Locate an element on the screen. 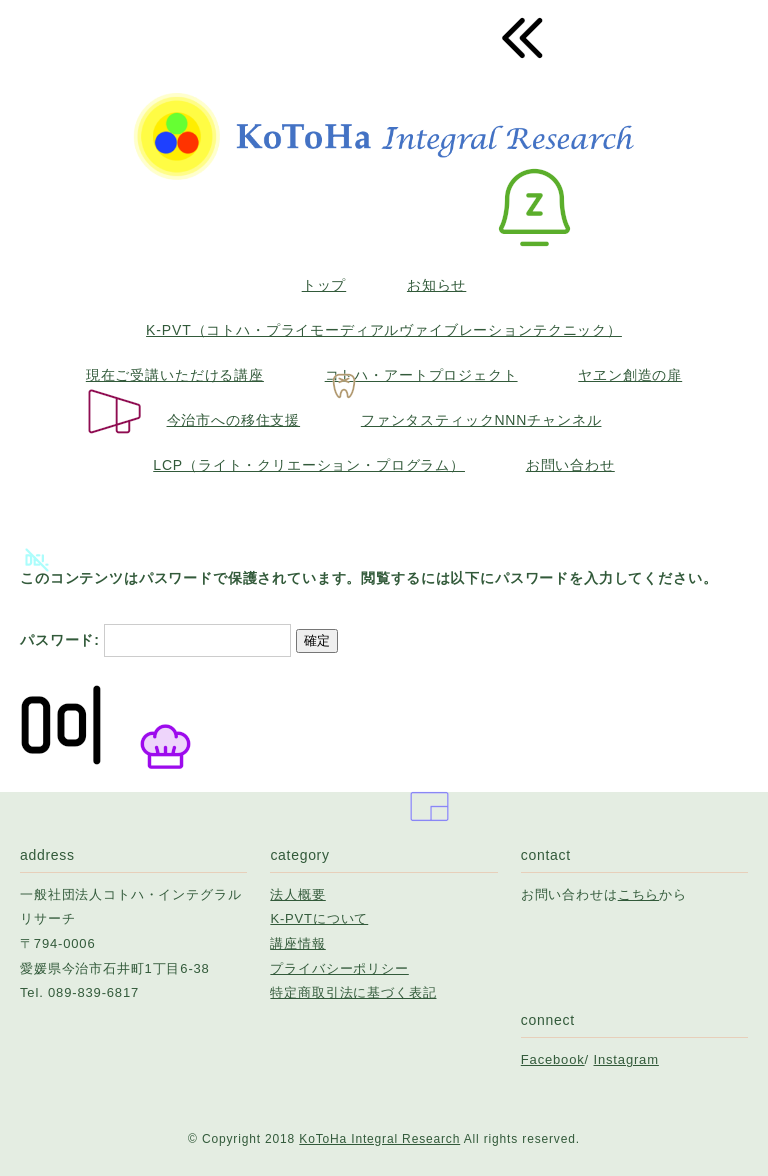 The height and width of the screenshot is (1176, 768). http delete request disabled or unavailable is located at coordinates (37, 560).